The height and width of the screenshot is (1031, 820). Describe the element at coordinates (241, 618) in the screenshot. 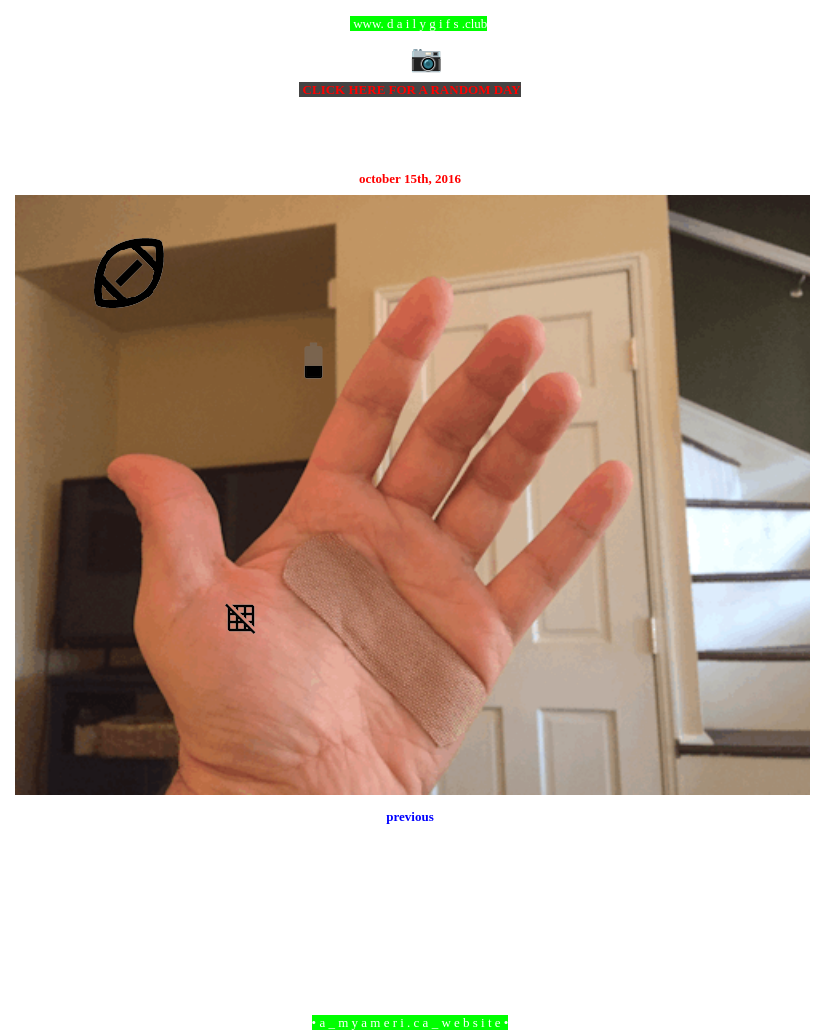

I see `disable grid view` at that location.